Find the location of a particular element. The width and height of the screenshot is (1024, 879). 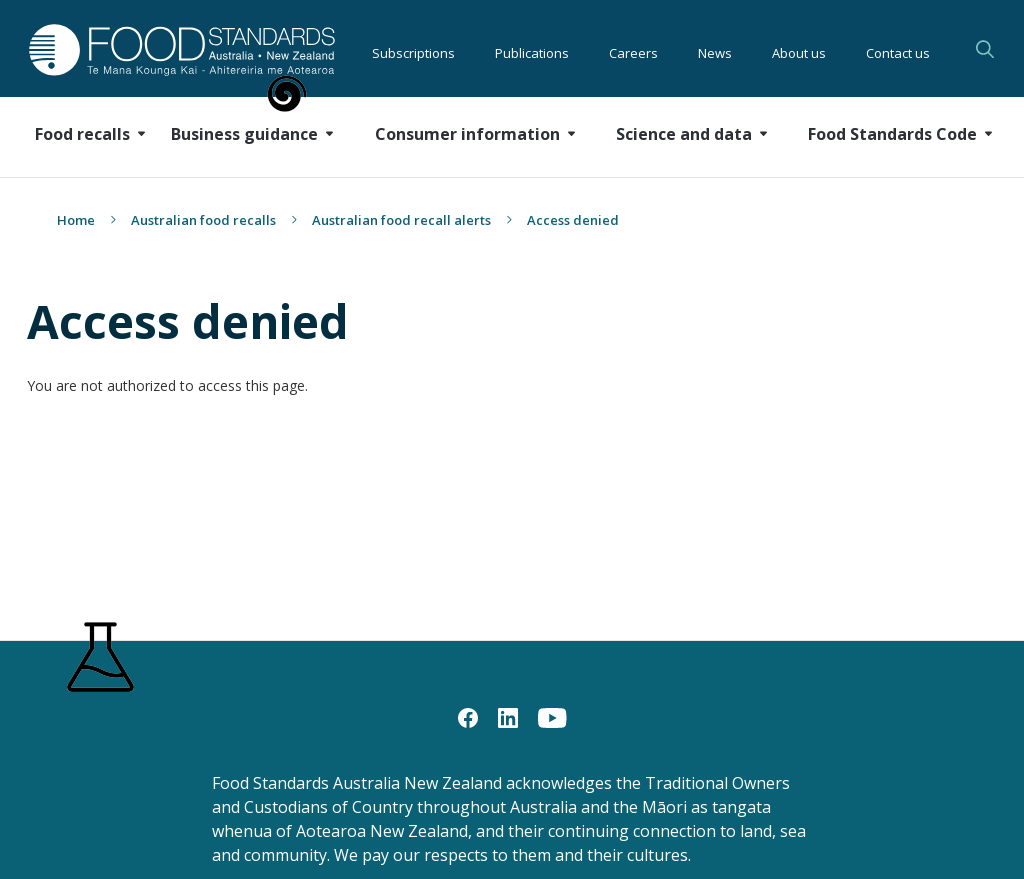

access laboratory or science features is located at coordinates (100, 658).